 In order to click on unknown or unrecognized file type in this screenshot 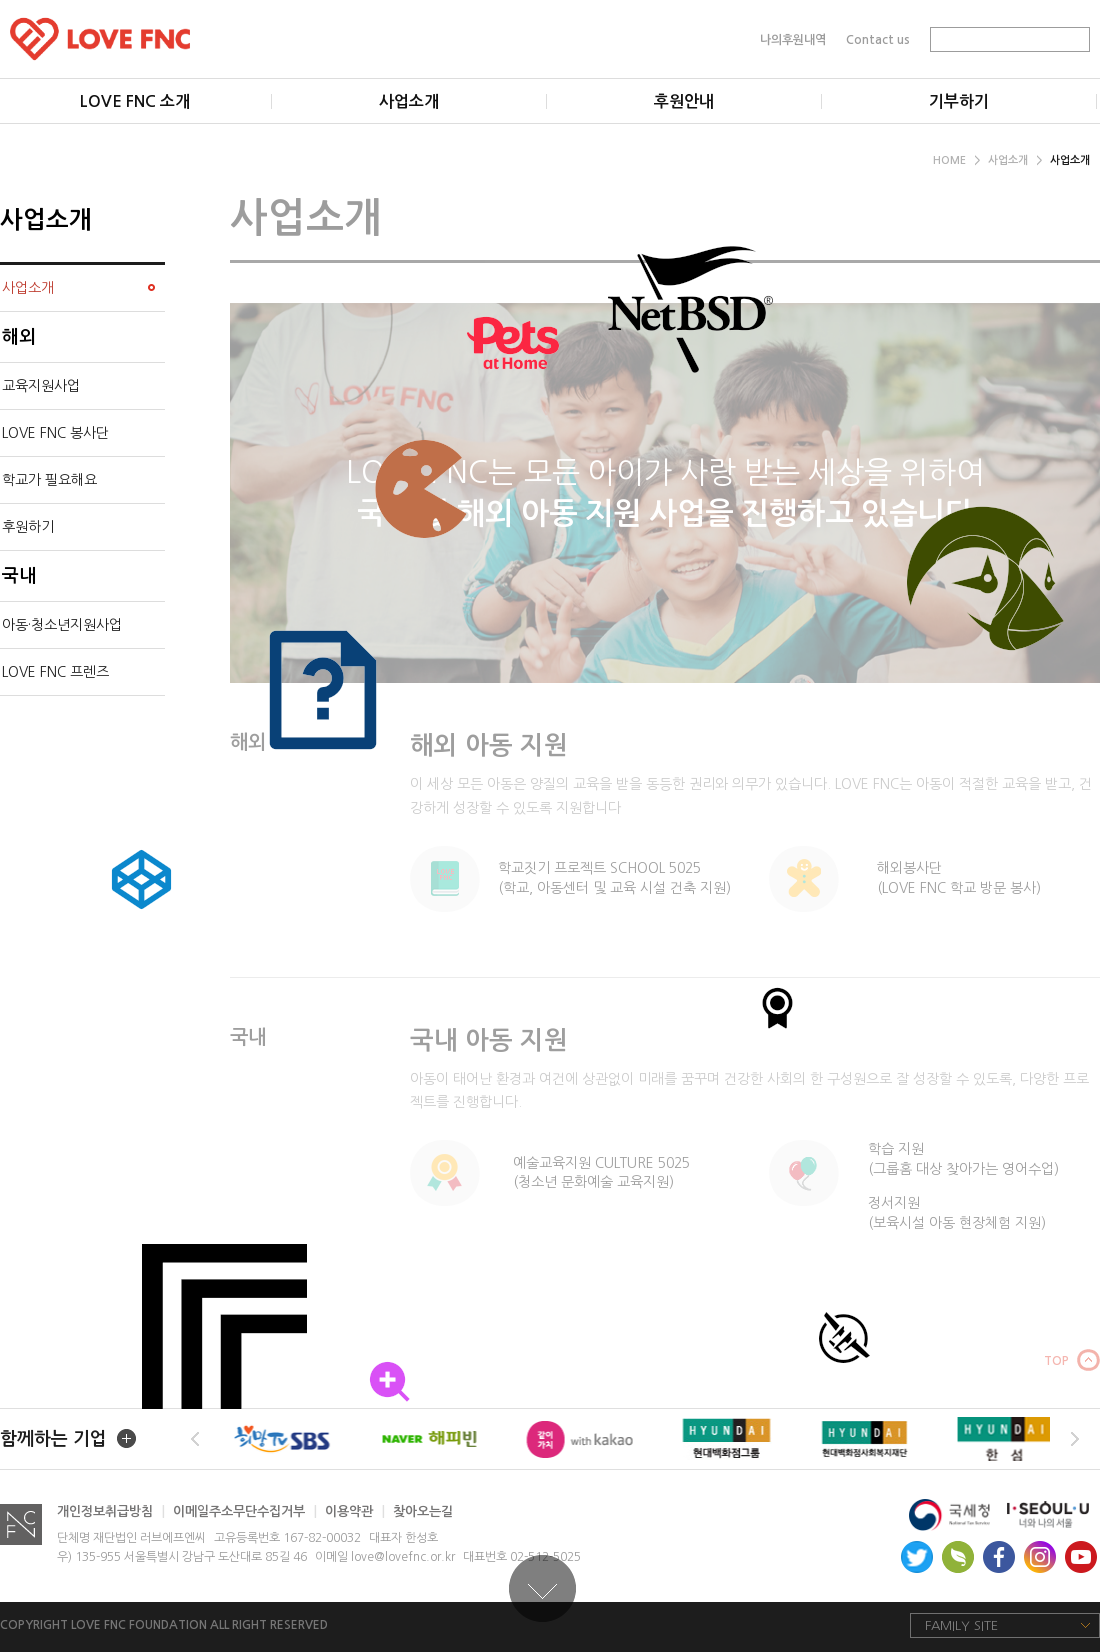, I will do `click(323, 690)`.